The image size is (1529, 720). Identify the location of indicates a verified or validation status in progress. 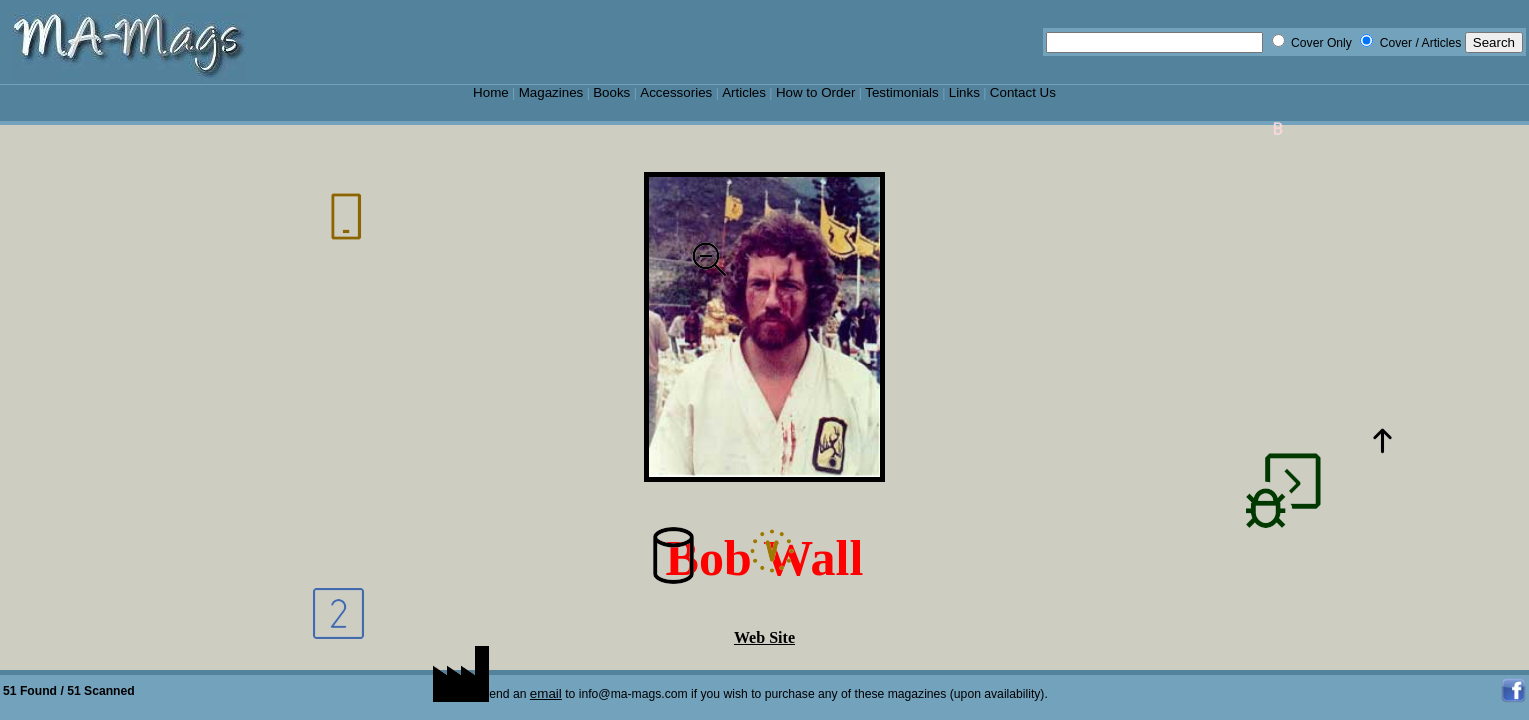
(772, 551).